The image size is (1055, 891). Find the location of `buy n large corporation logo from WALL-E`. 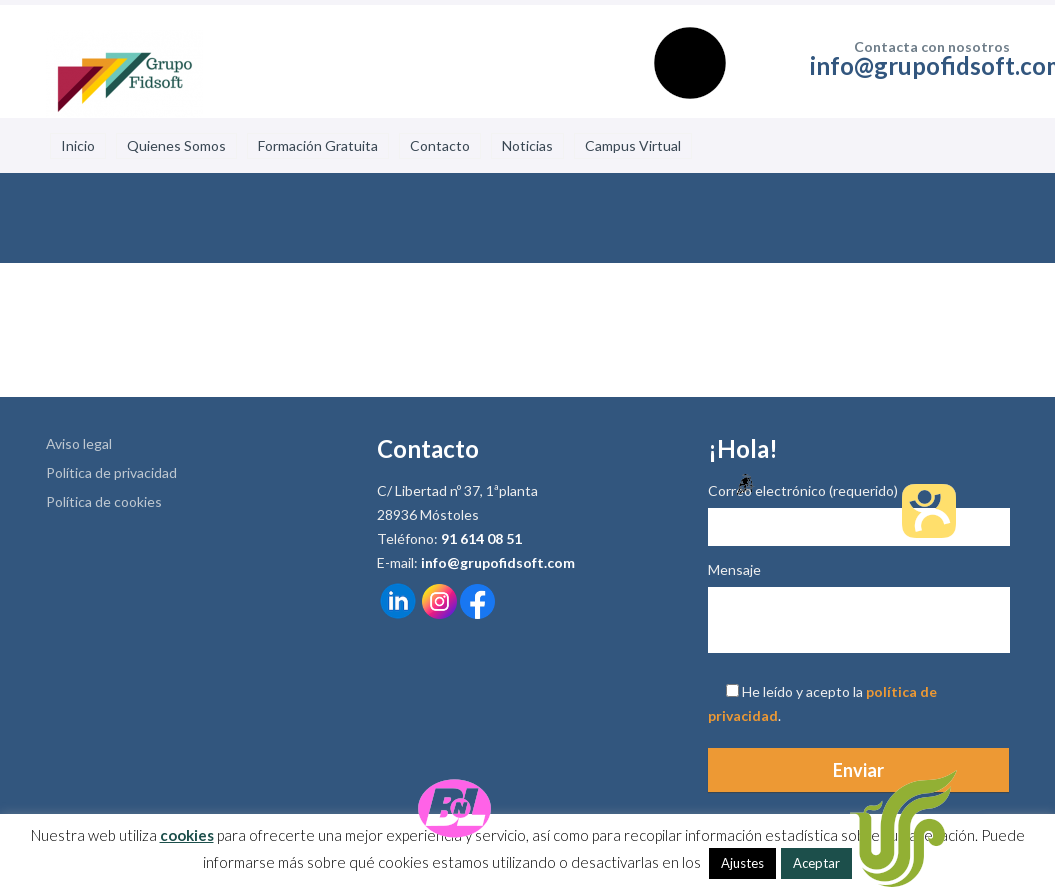

buy n large corporation logo from WALL-E is located at coordinates (454, 808).